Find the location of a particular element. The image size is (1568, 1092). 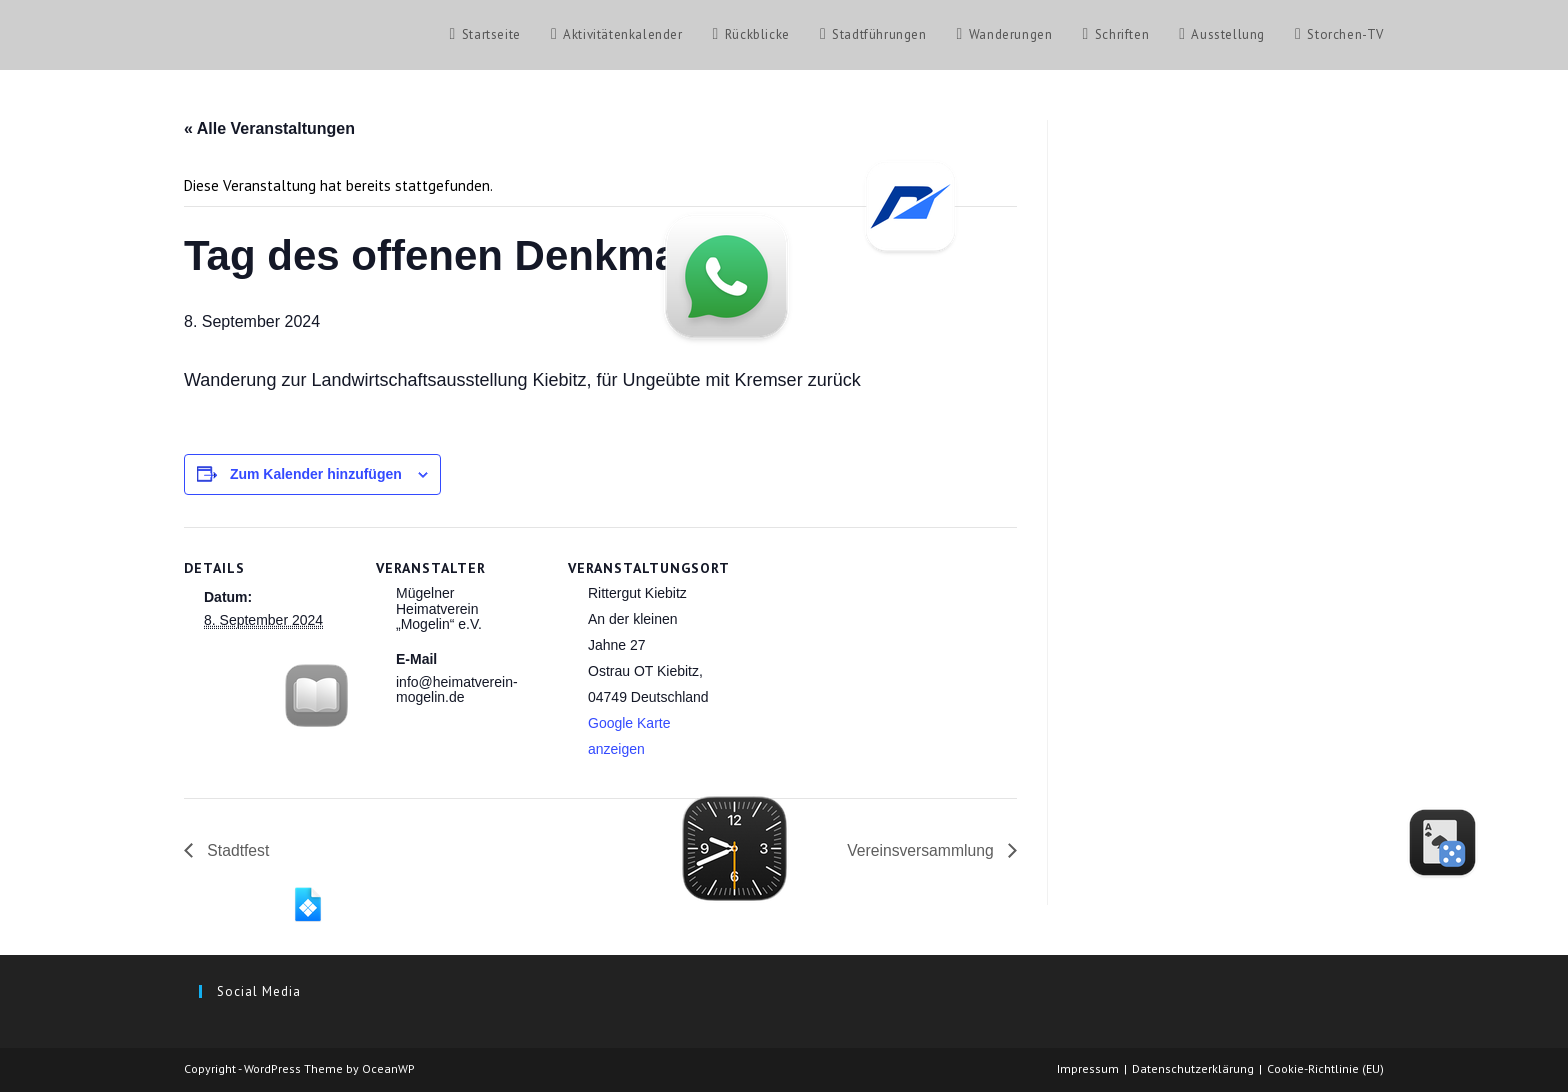

windows control panel file running through wine compatibility layer is located at coordinates (308, 905).